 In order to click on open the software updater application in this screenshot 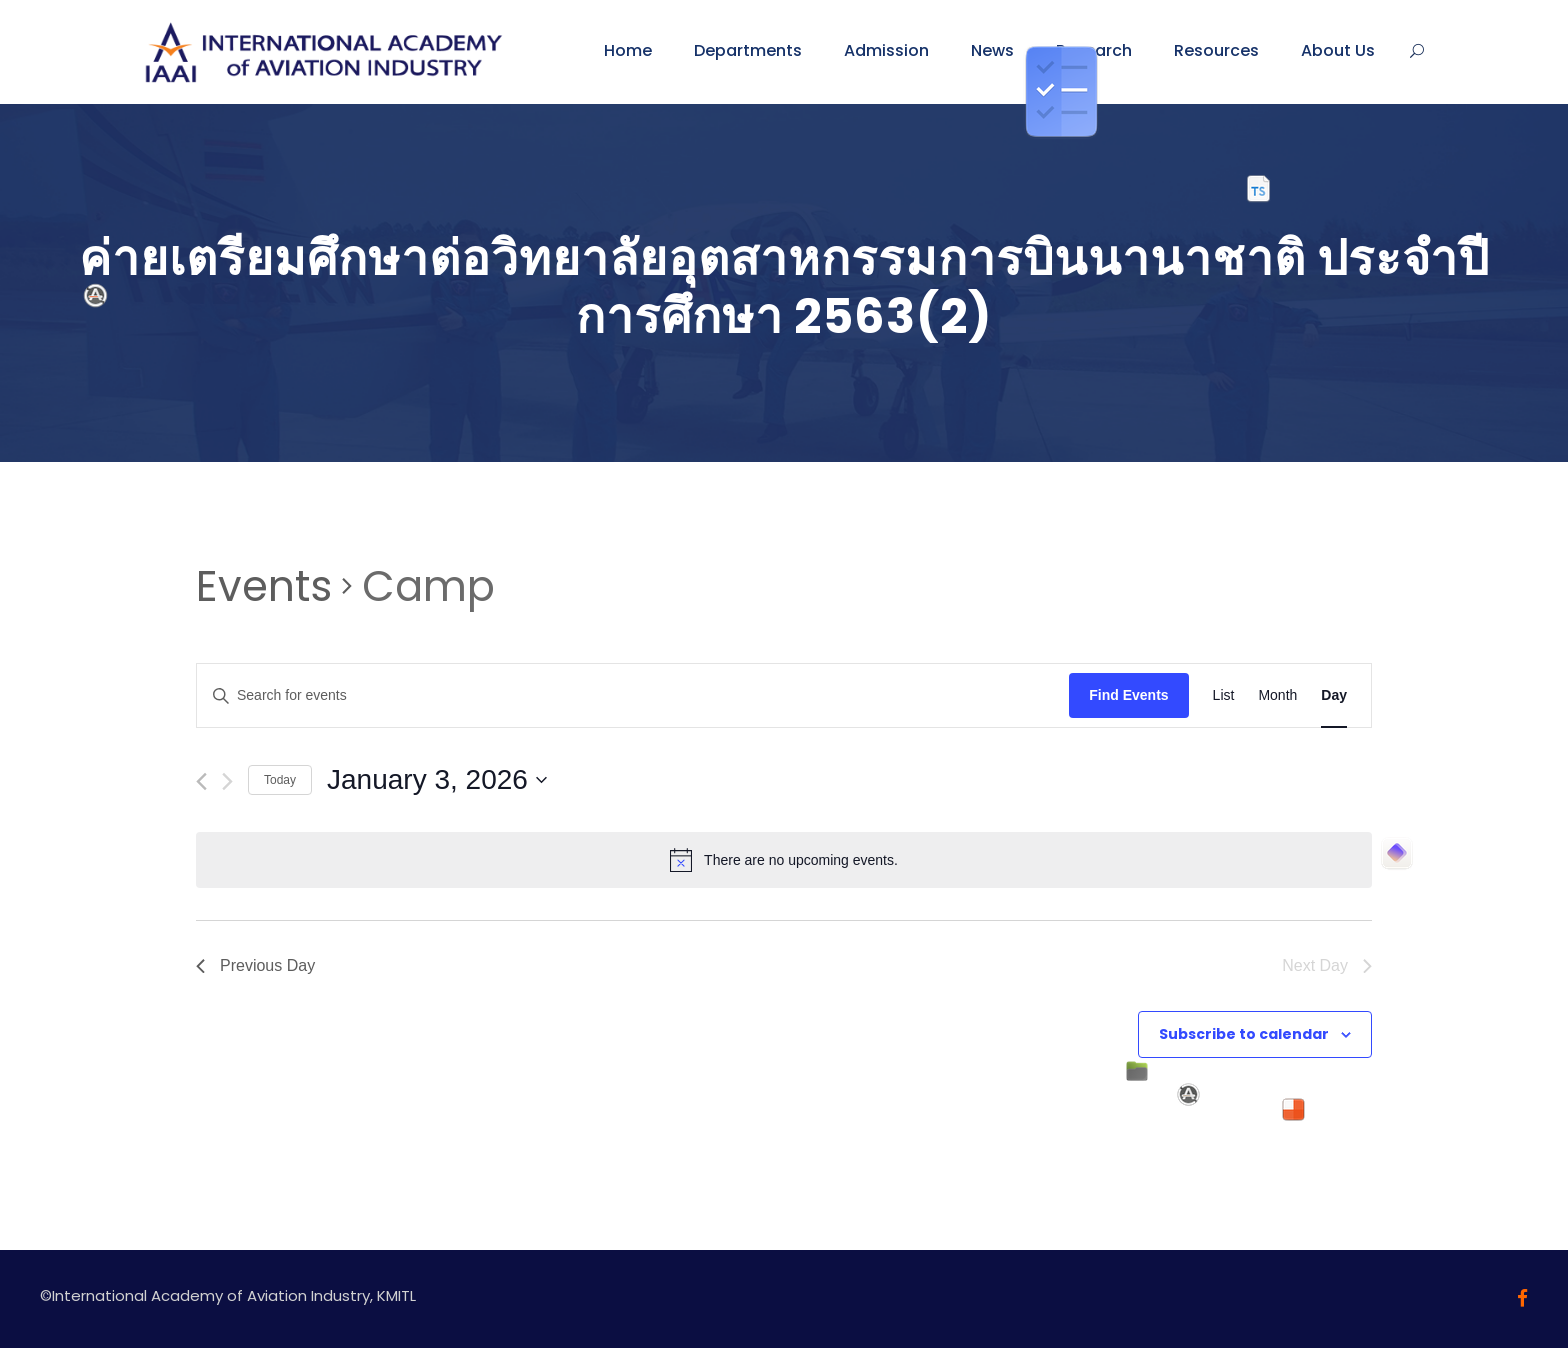, I will do `click(1188, 1094)`.